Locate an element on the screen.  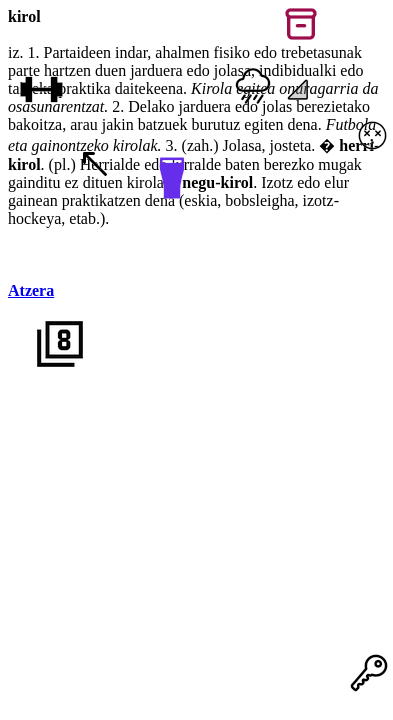
view nearby pubs or bars is located at coordinates (172, 178).